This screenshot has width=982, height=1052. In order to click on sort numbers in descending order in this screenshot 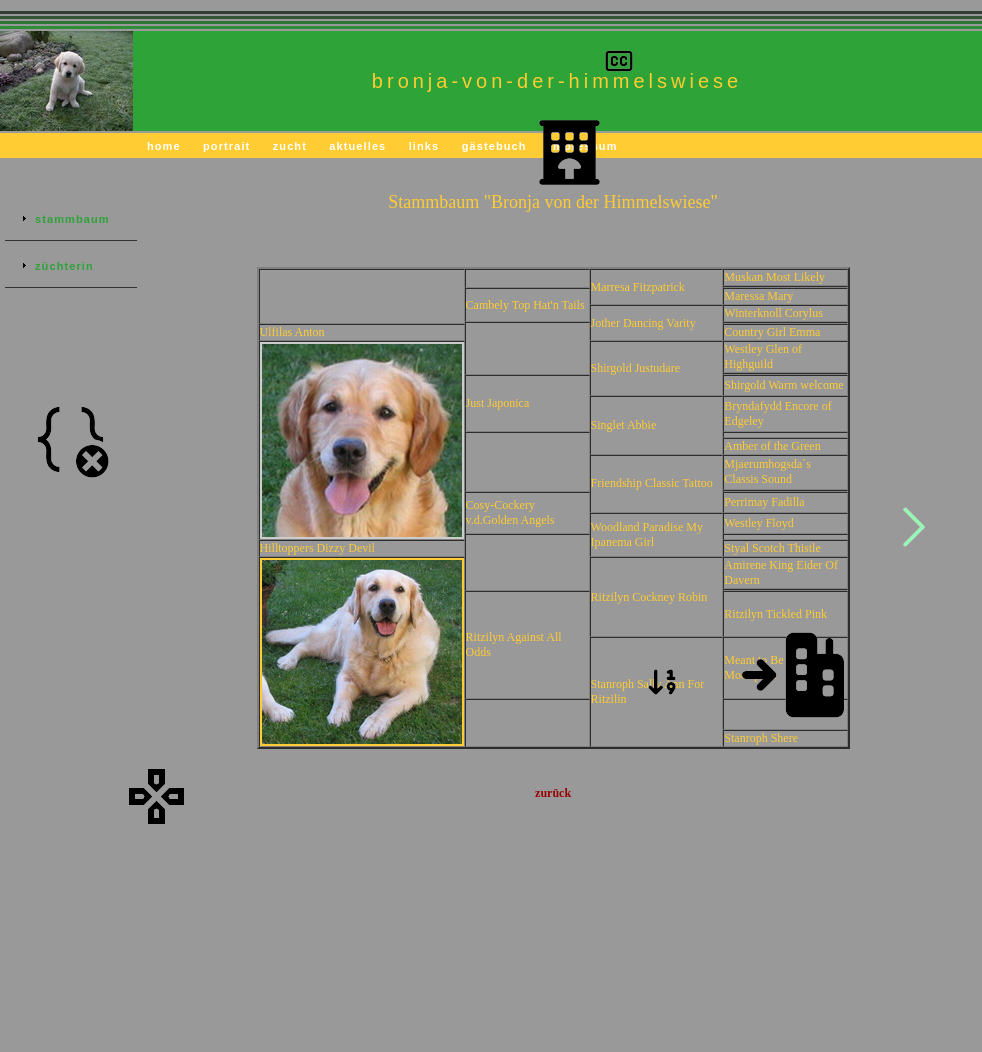, I will do `click(663, 682)`.